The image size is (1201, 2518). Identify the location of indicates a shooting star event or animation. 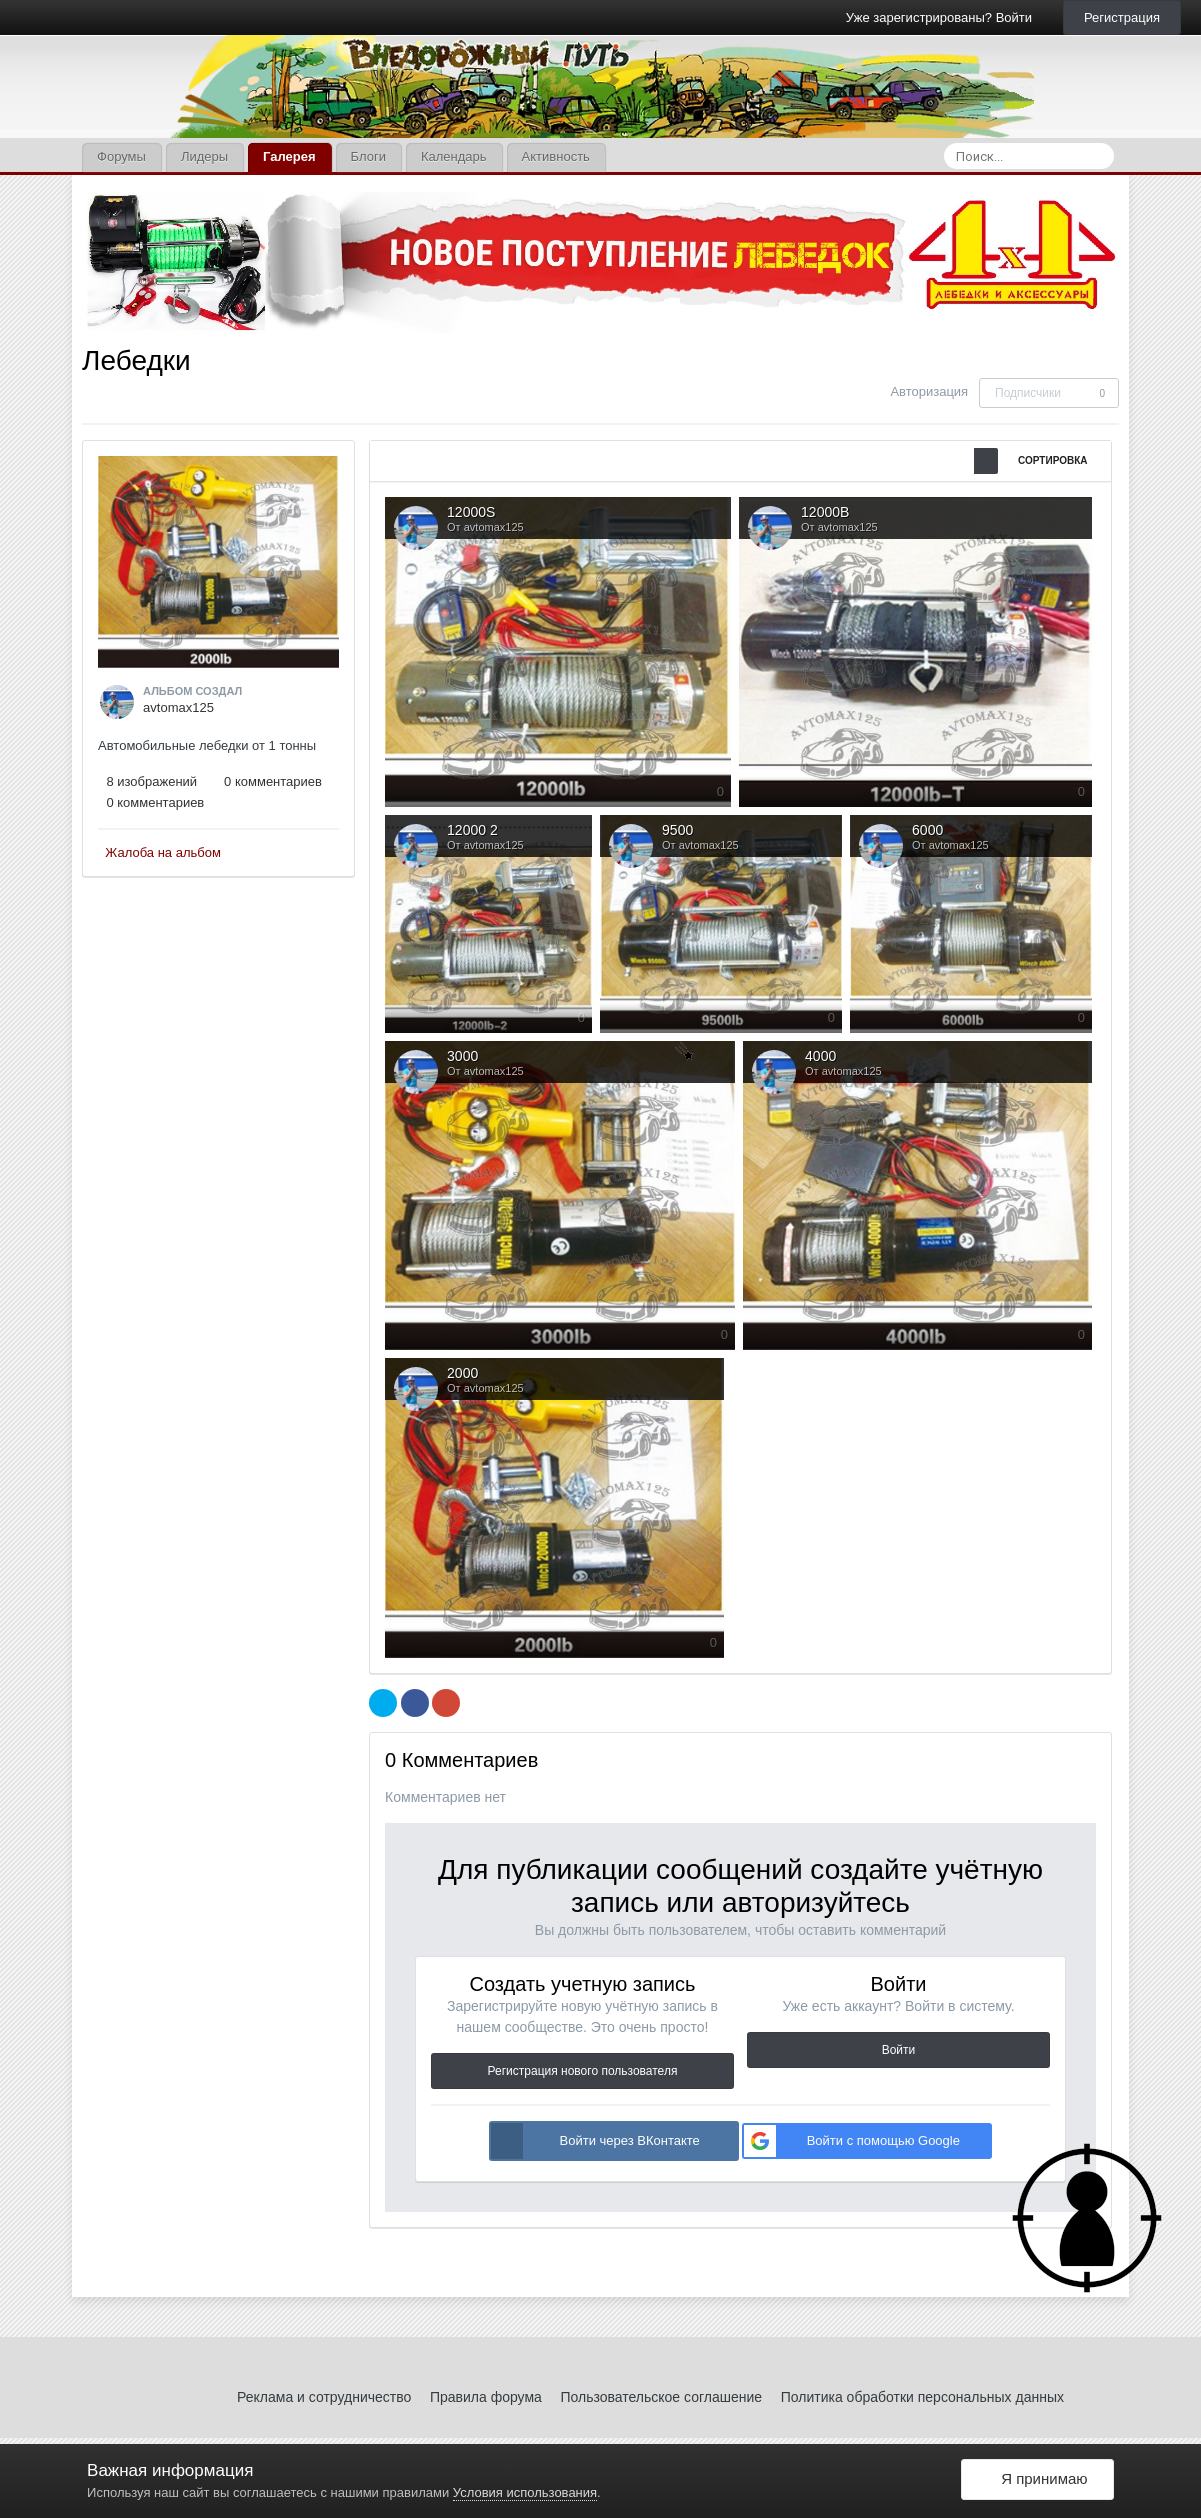
(684, 1051).